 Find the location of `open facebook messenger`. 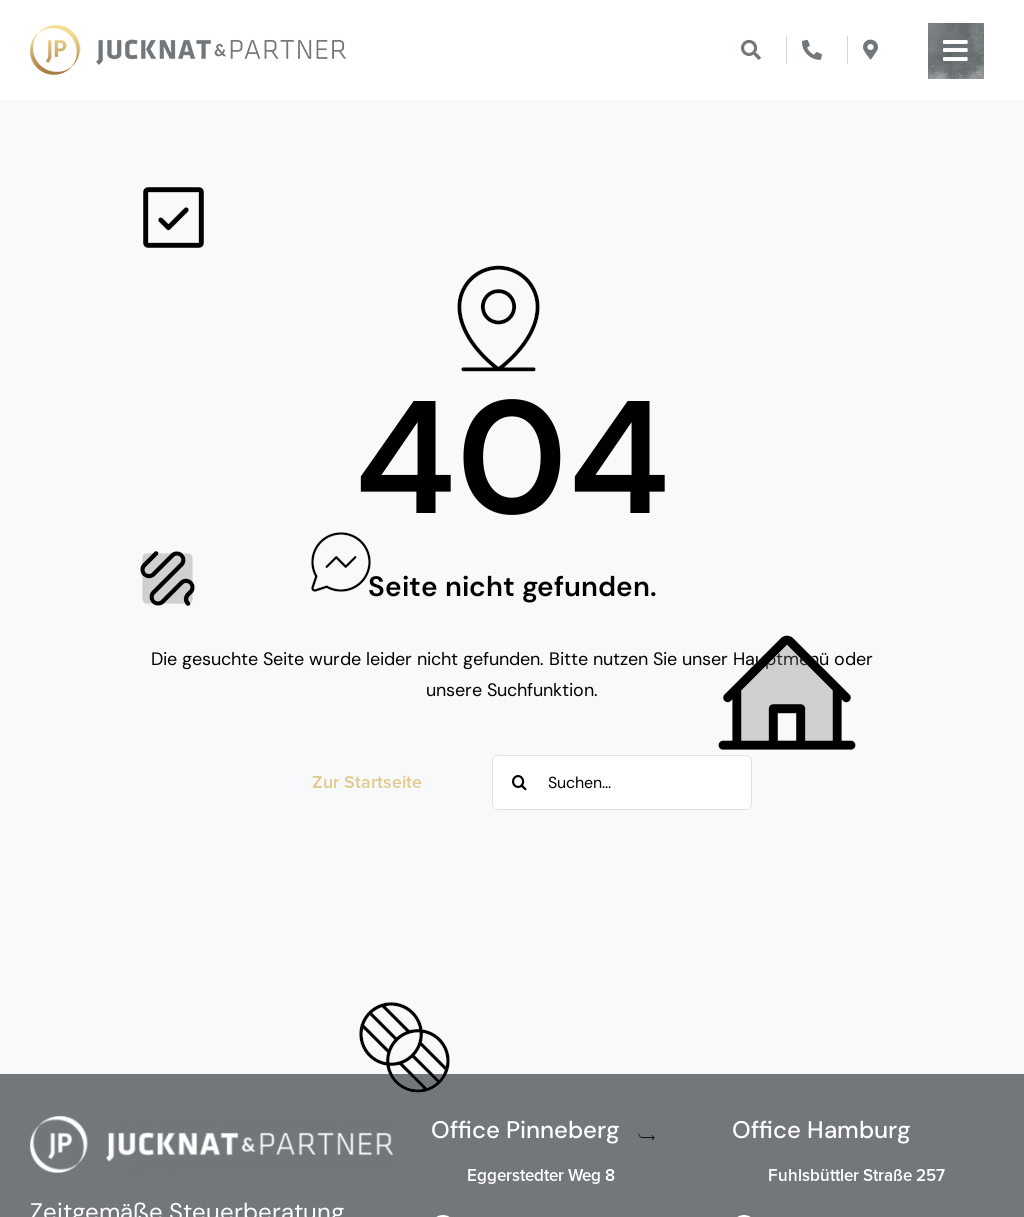

open facebook messenger is located at coordinates (341, 562).